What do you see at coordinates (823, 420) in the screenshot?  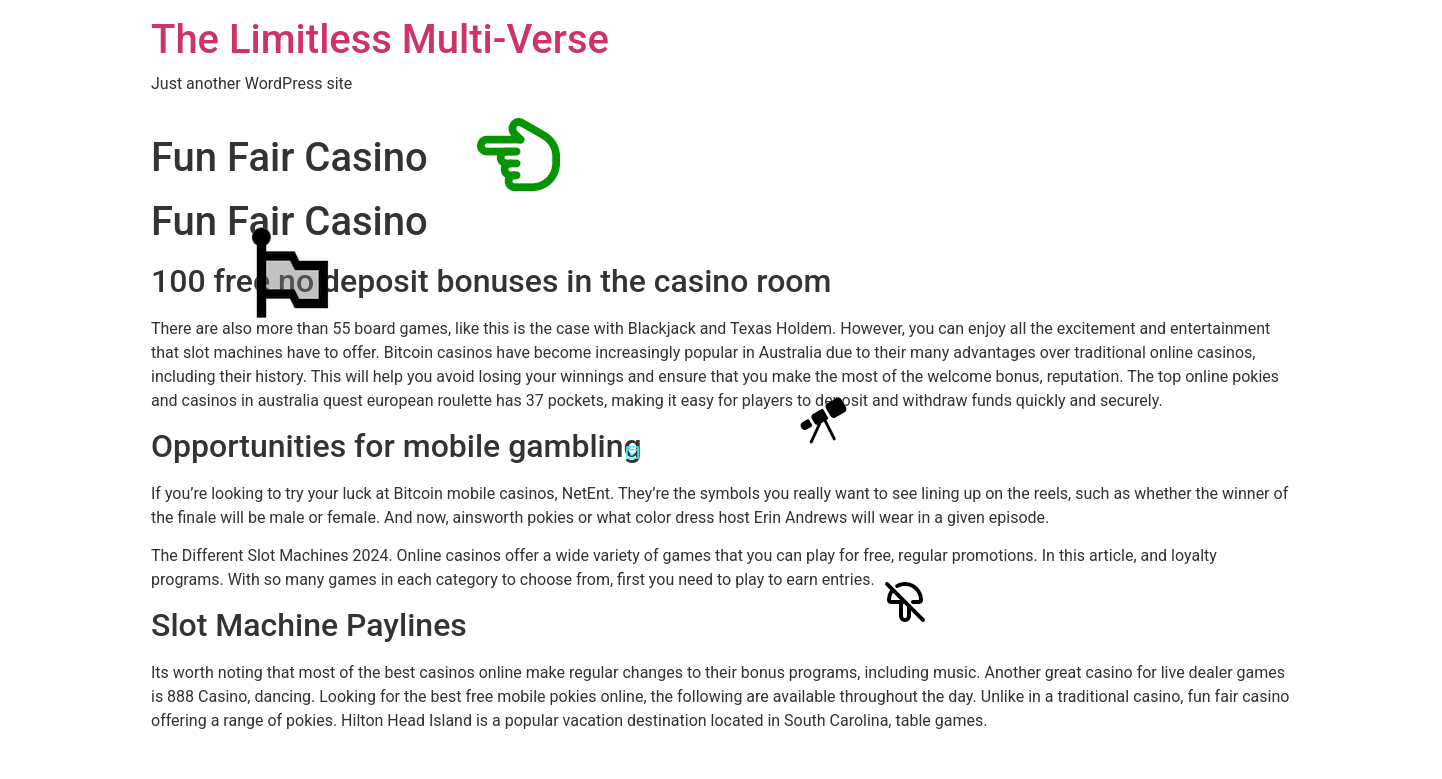 I see `explore or discover new content` at bounding box center [823, 420].